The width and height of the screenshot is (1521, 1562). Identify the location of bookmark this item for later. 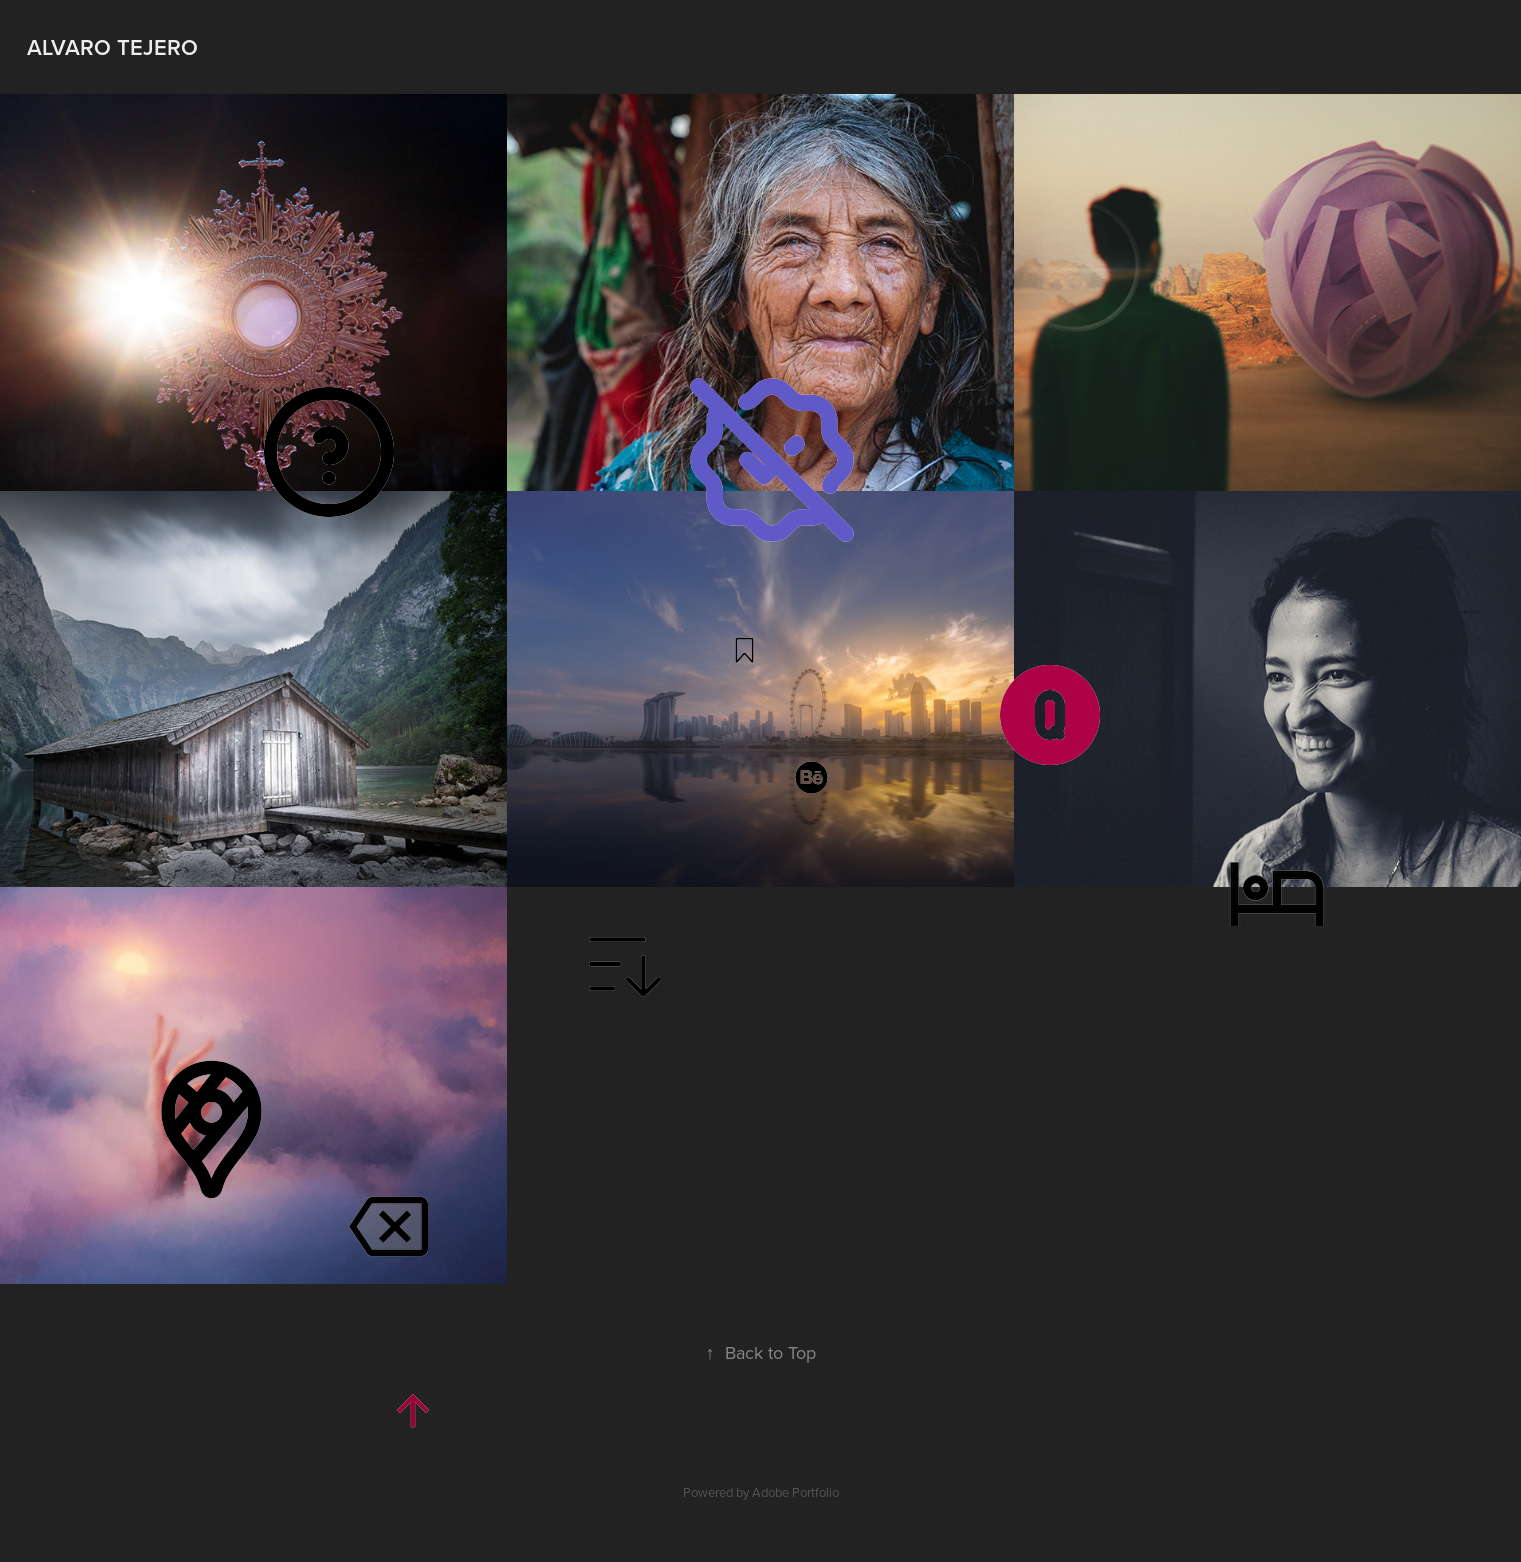
(744, 650).